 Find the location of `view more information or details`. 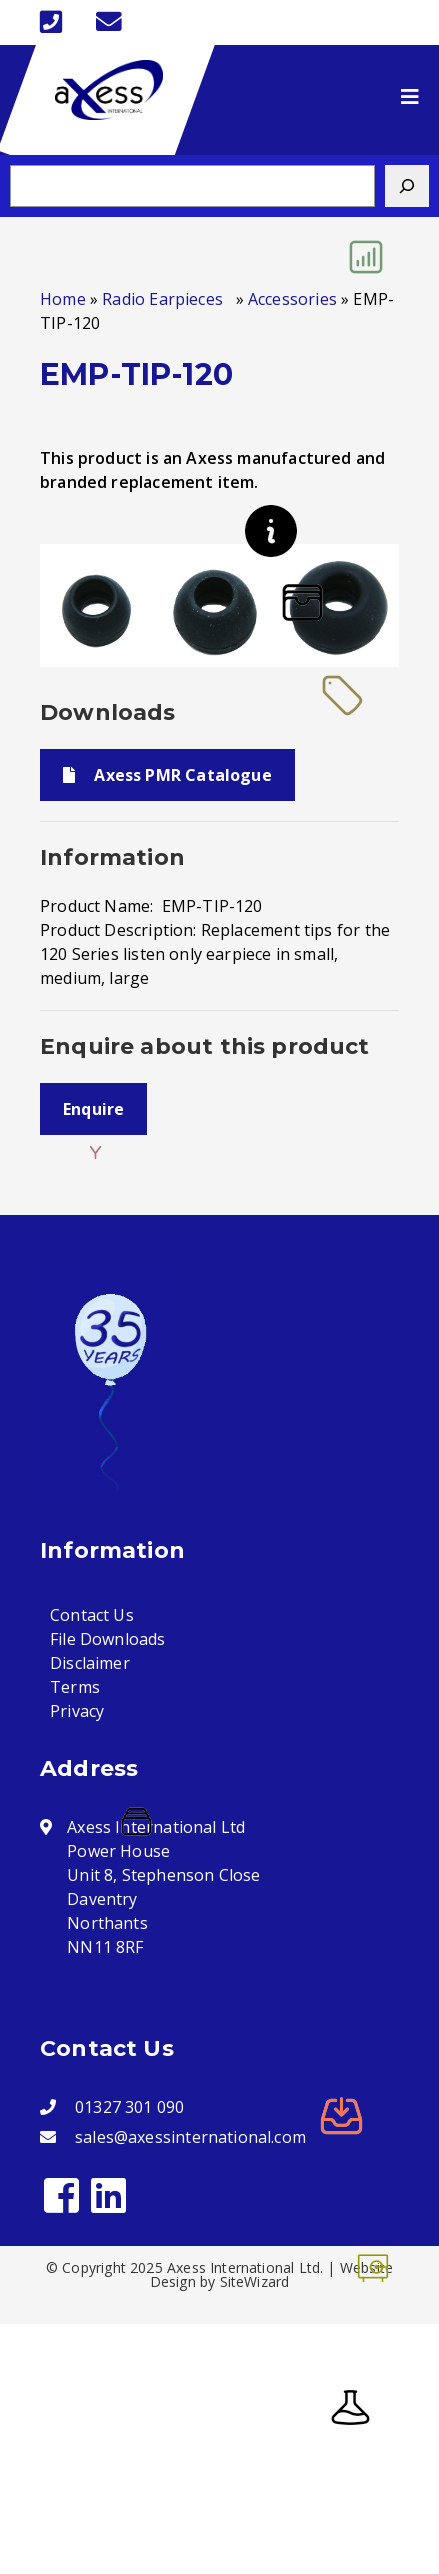

view more information or details is located at coordinates (271, 531).